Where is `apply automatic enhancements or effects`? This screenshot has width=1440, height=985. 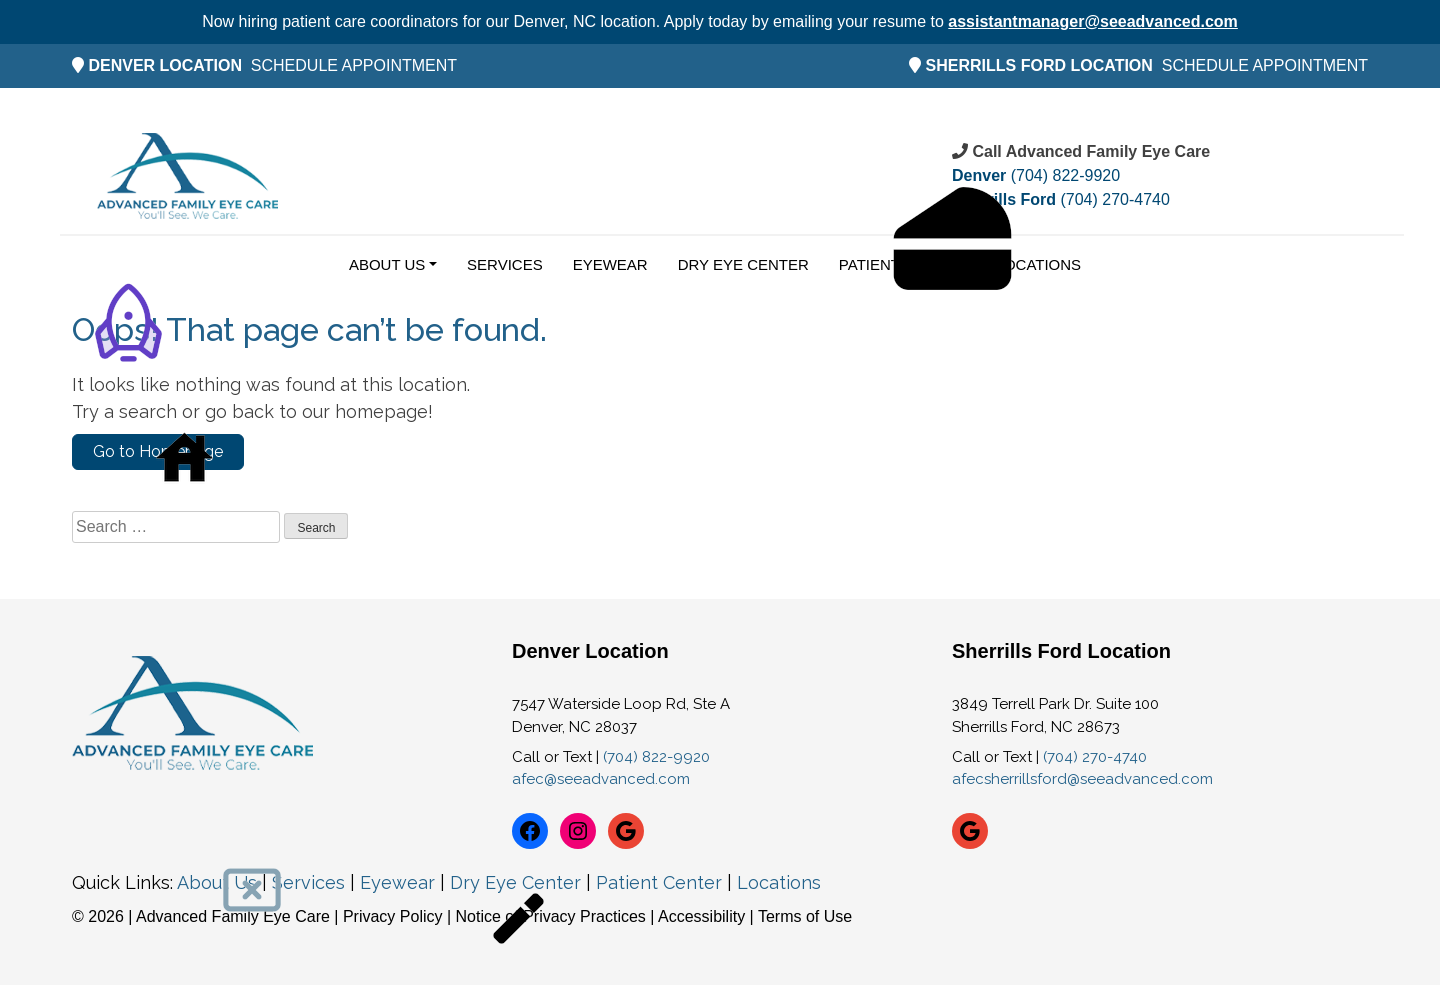
apply automatic enhancements or effects is located at coordinates (518, 918).